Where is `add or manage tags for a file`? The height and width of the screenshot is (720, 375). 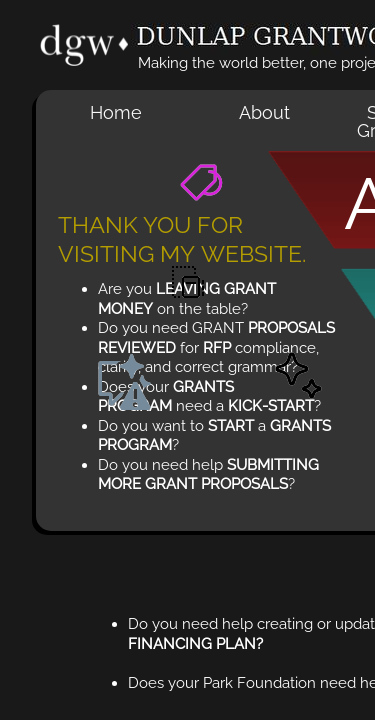
add or manage tags for a file is located at coordinates (200, 181).